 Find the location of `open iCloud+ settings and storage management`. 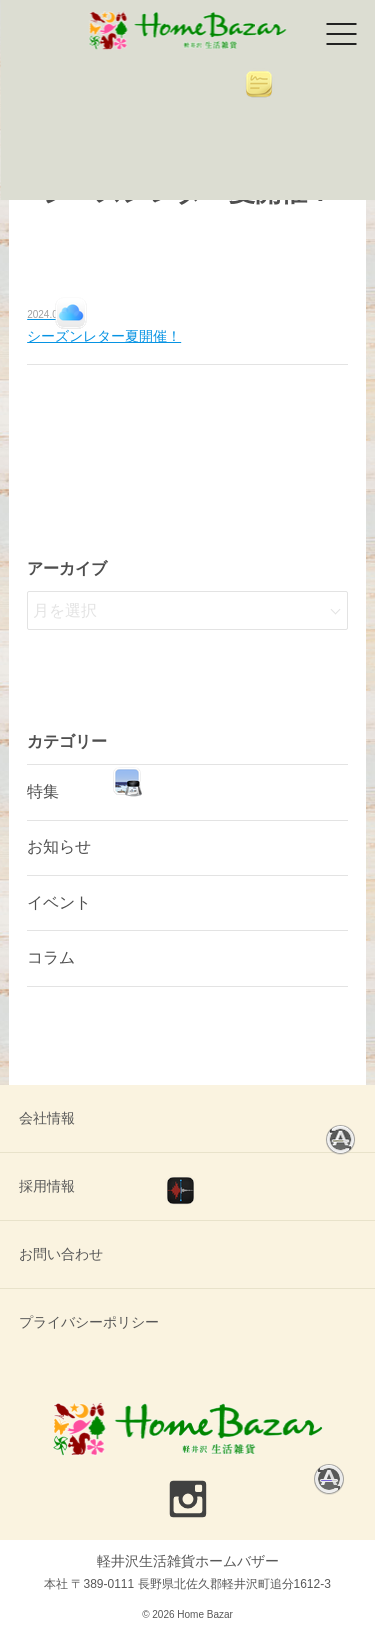

open iCloud+ settings and storage management is located at coordinates (71, 313).